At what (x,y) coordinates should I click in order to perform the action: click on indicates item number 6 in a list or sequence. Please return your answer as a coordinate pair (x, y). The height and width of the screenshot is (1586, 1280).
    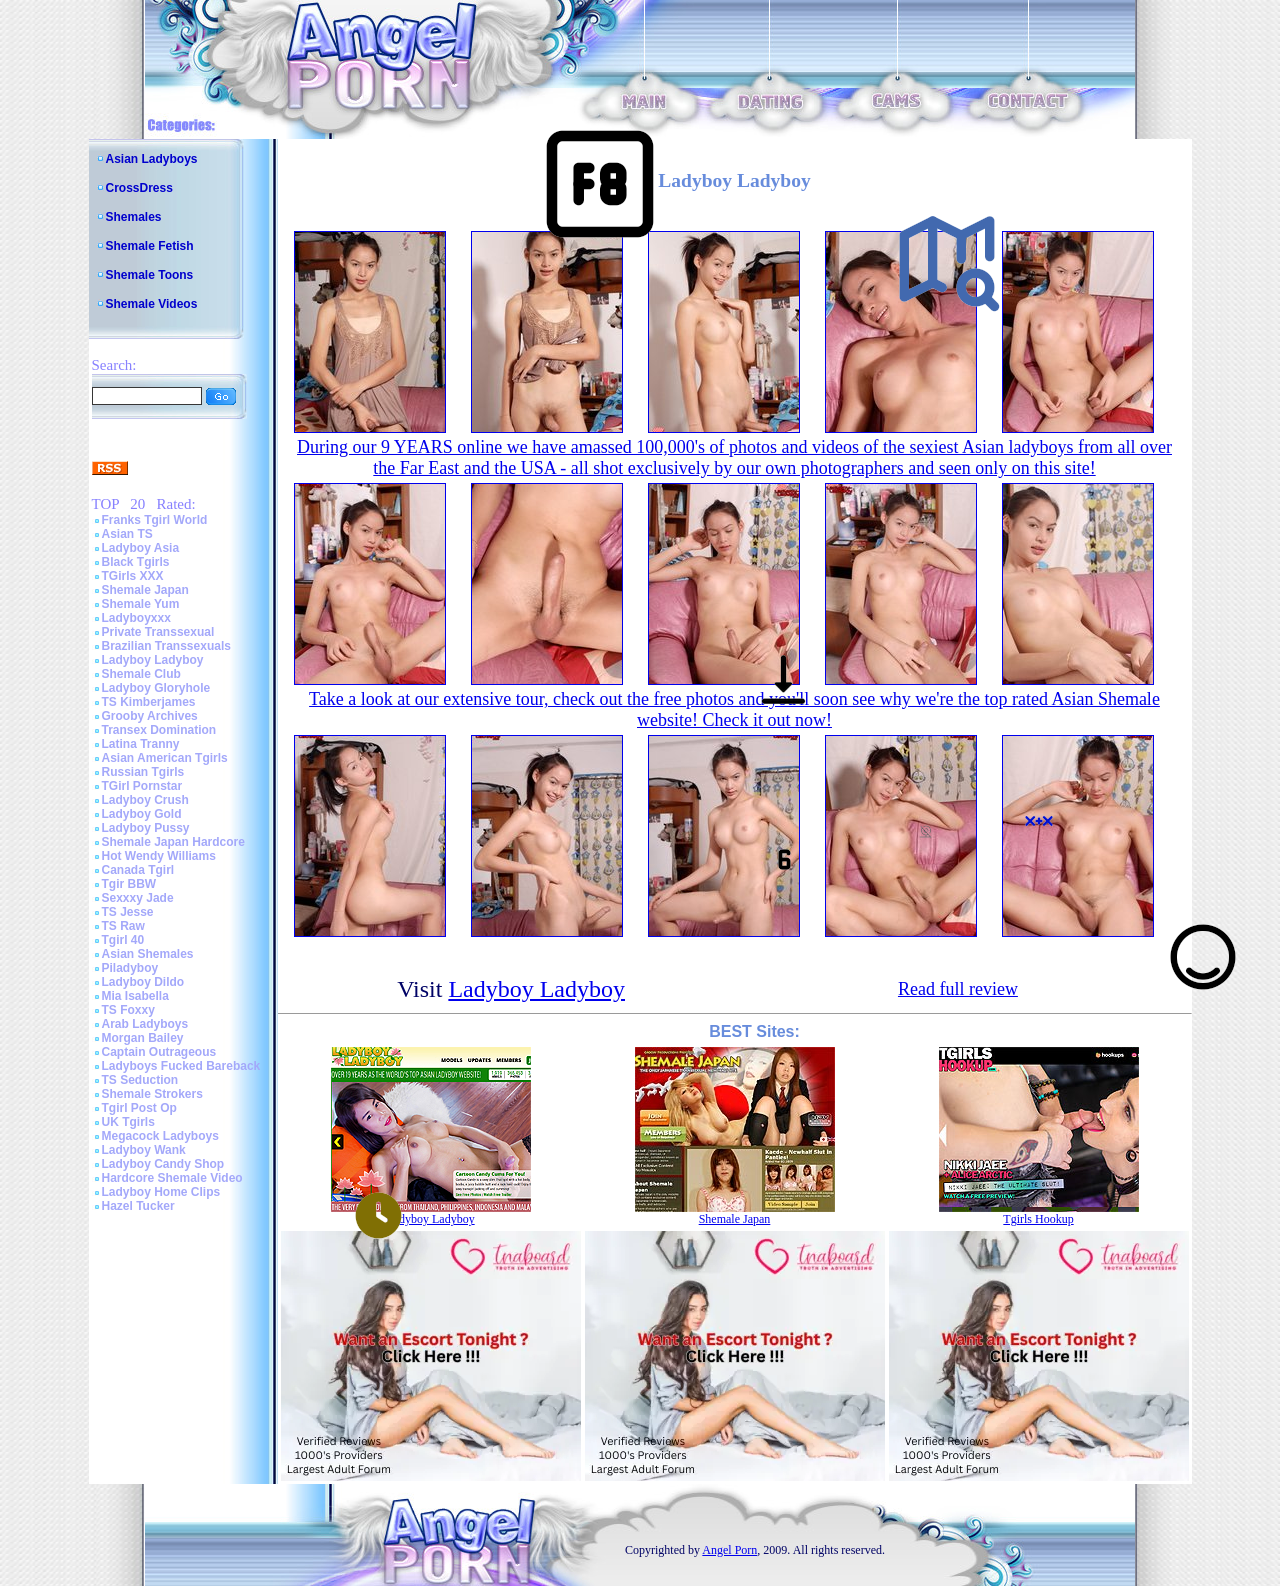
    Looking at the image, I should click on (784, 859).